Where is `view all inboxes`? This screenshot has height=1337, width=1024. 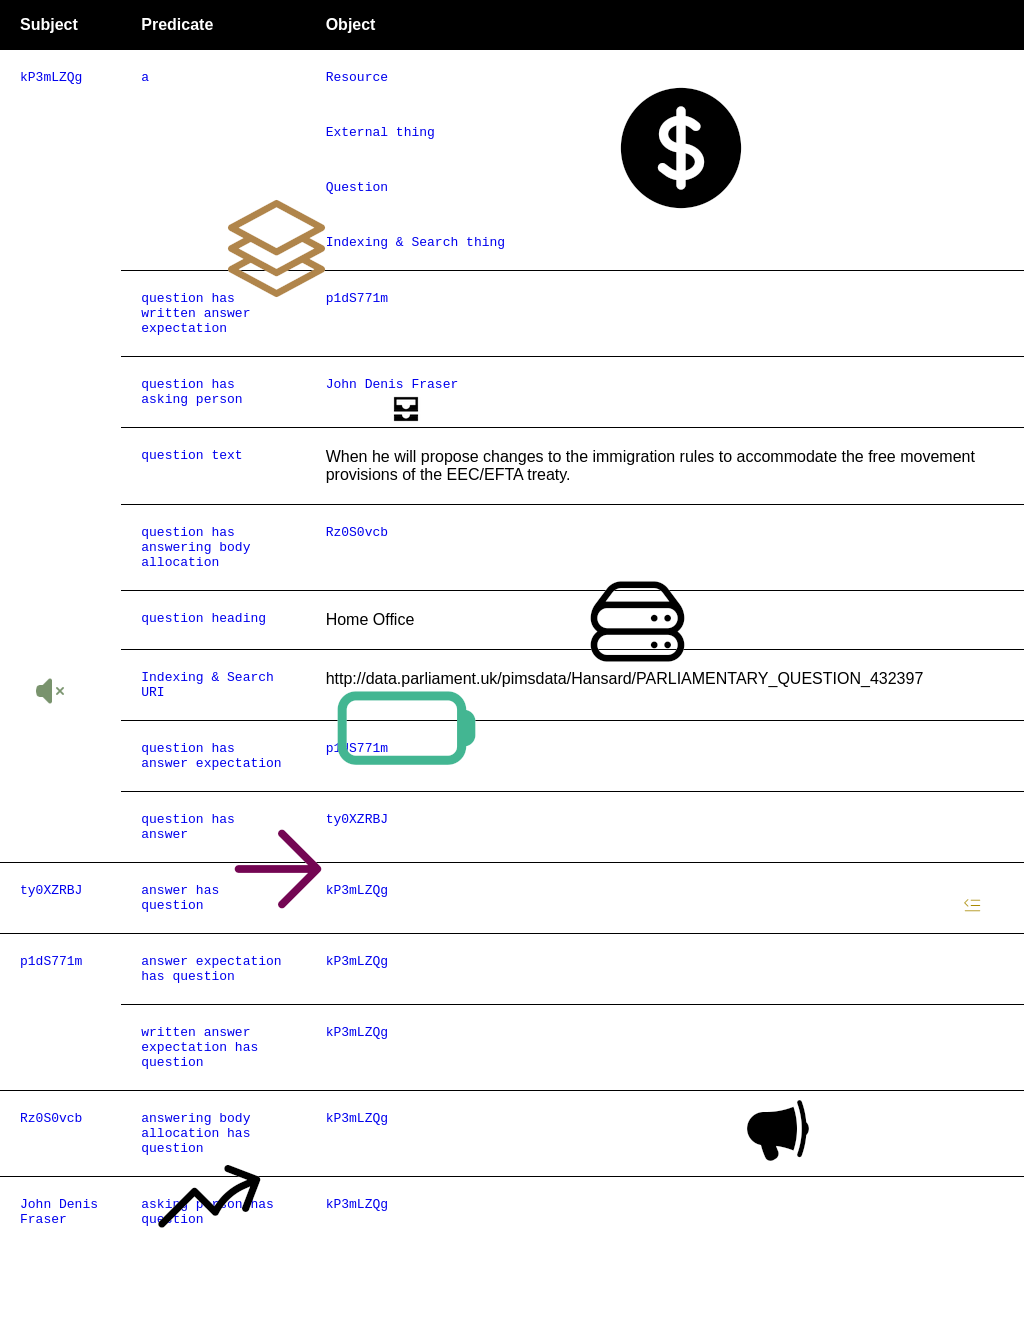
view all inboxes is located at coordinates (406, 409).